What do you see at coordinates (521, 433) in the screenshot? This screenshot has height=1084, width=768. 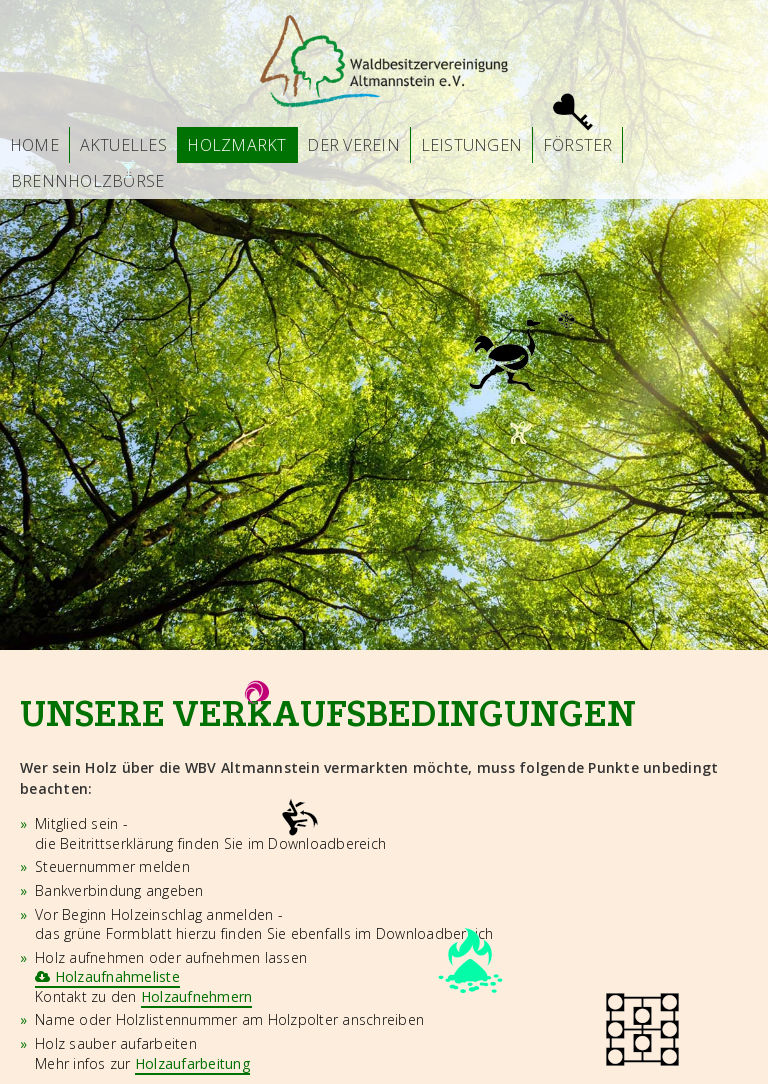 I see `view character anatomy or internal stats` at bounding box center [521, 433].